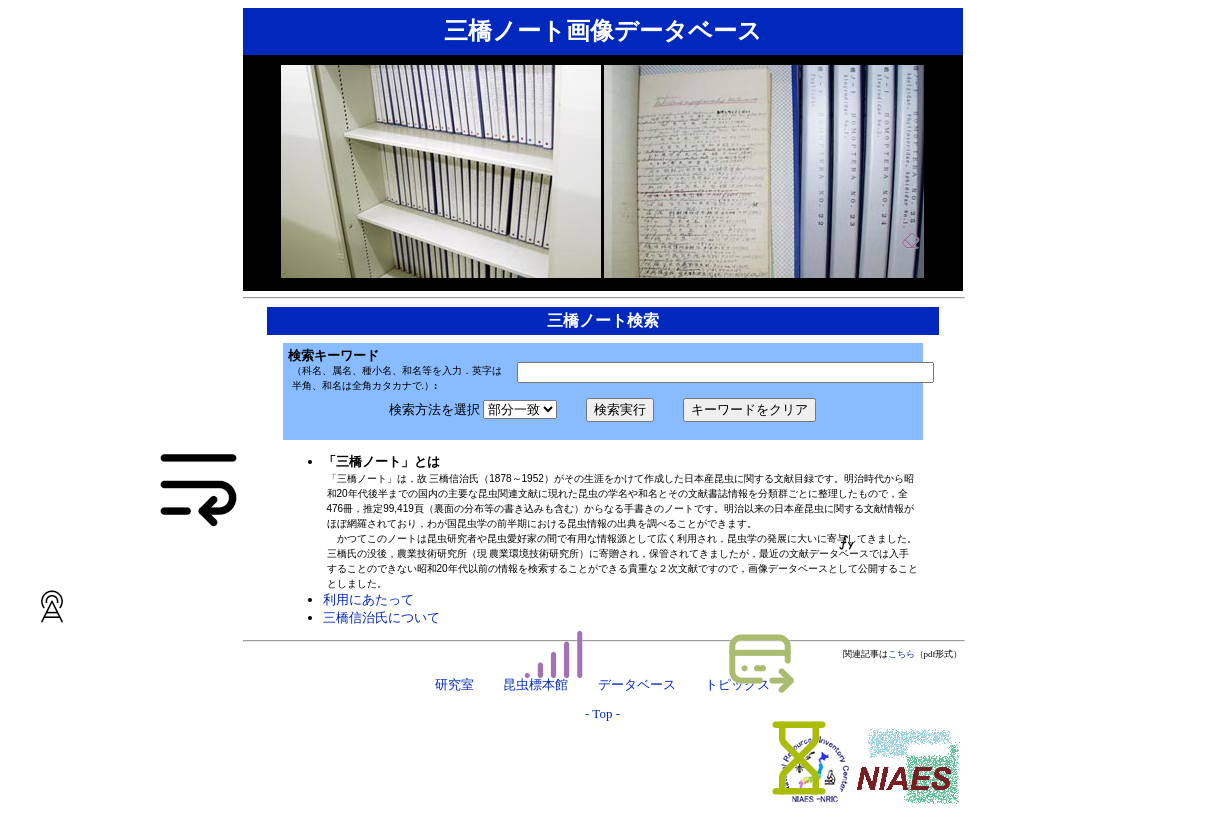 Image resolution: width=1205 pixels, height=818 pixels. What do you see at coordinates (198, 484) in the screenshot?
I see `toggle text wrapping in a document or code editor` at bounding box center [198, 484].